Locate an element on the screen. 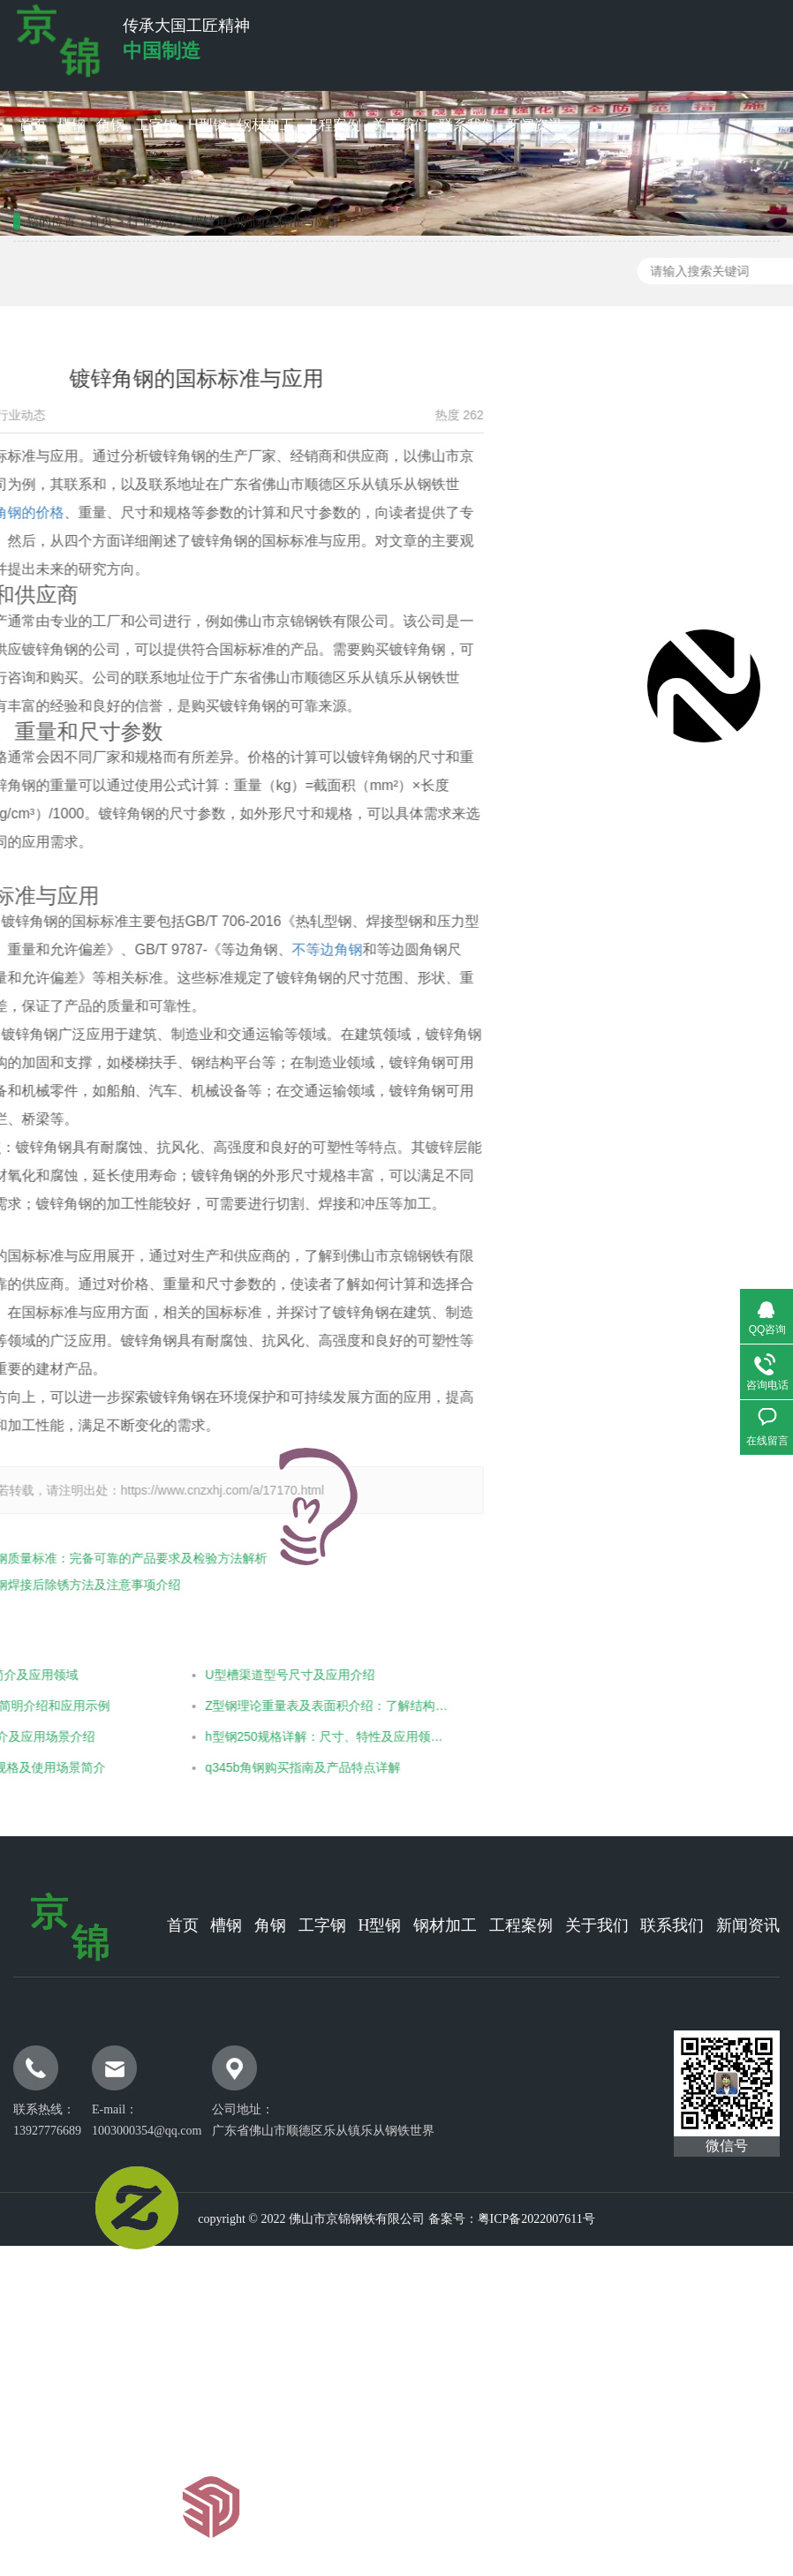 The image size is (793, 2576). novu notification infrastructure logo is located at coordinates (704, 686).